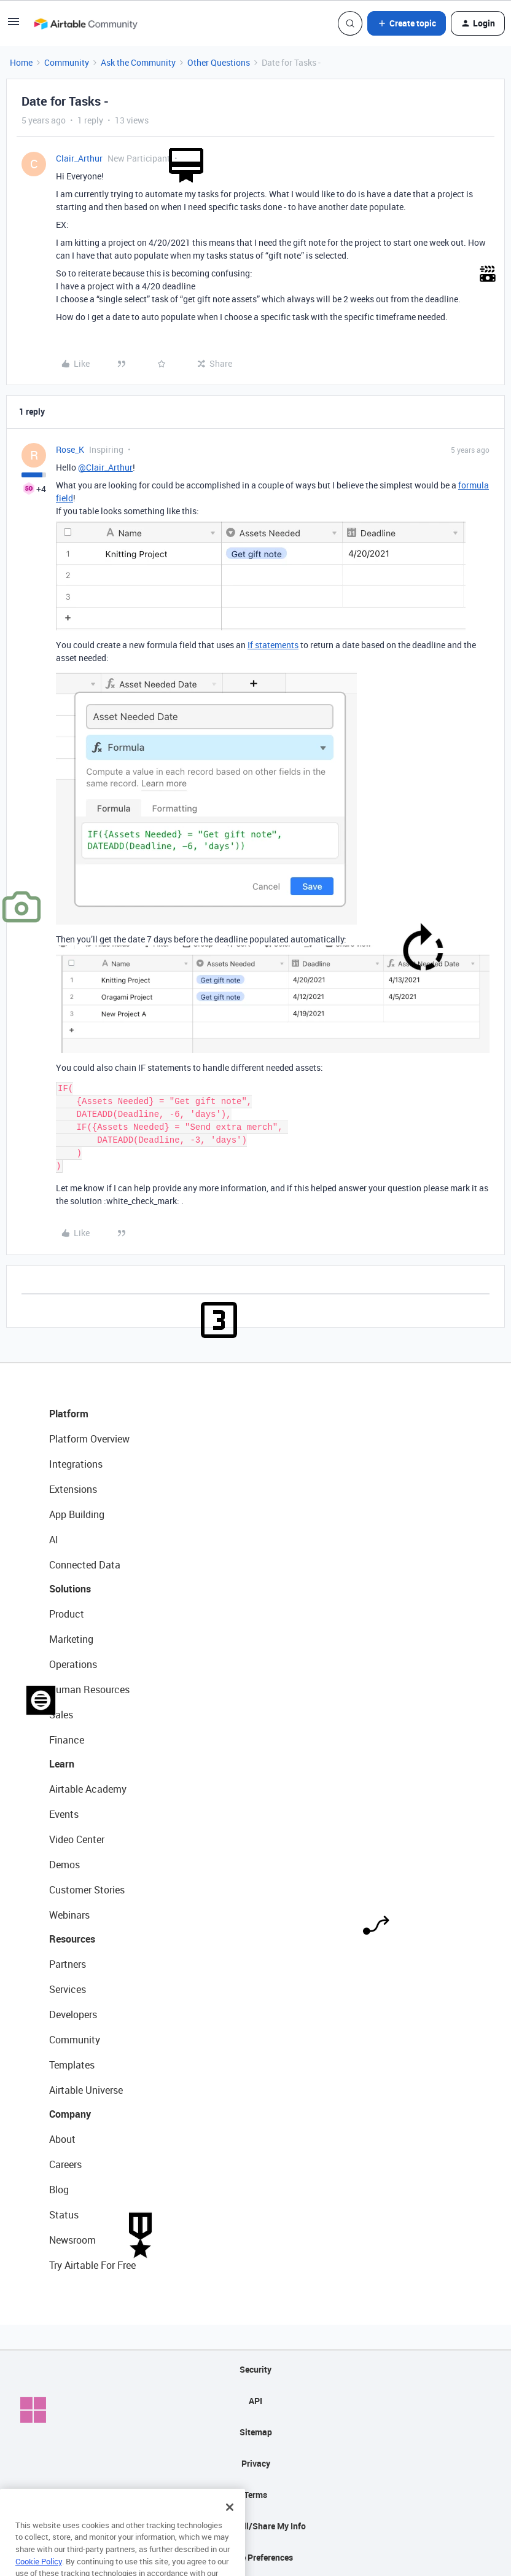  Describe the element at coordinates (140, 2235) in the screenshot. I see `view achievements or awards` at that location.